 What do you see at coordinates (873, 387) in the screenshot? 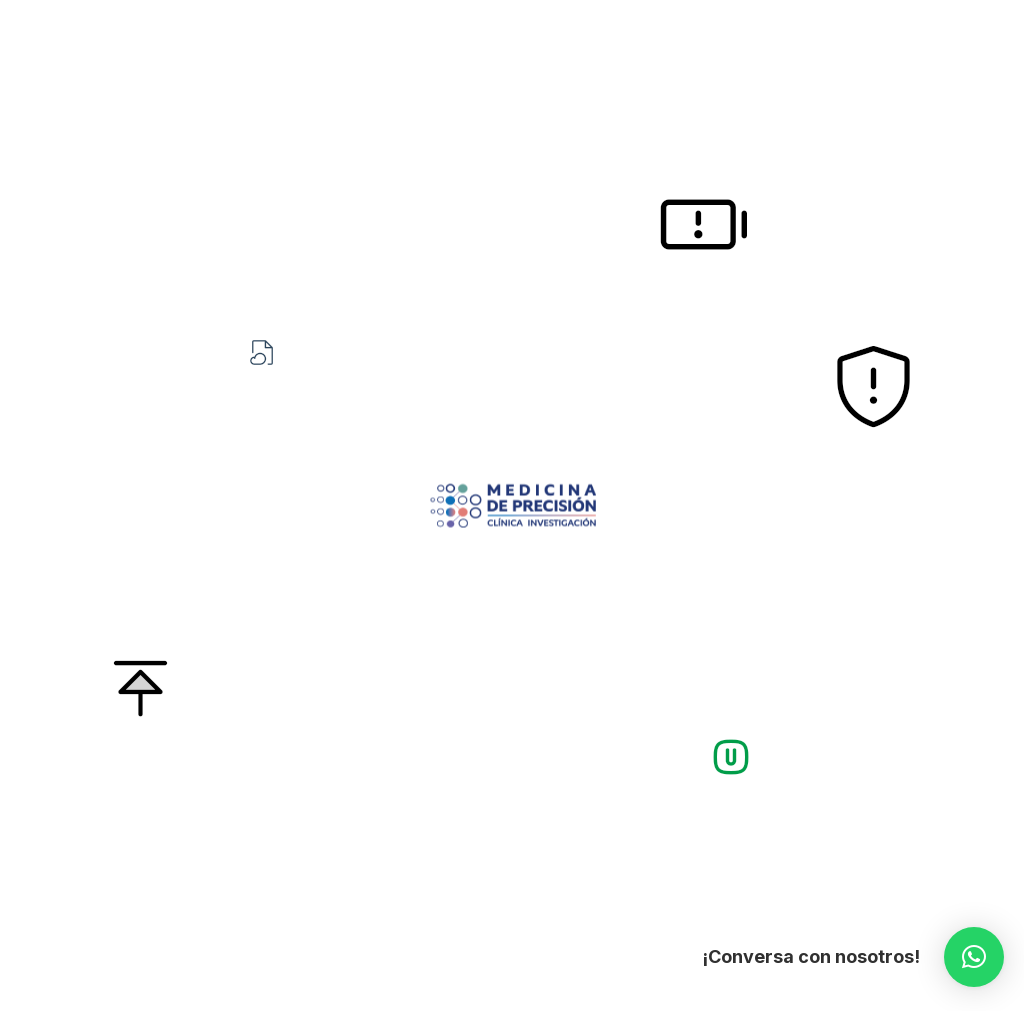
I see `view security alert or warning` at bounding box center [873, 387].